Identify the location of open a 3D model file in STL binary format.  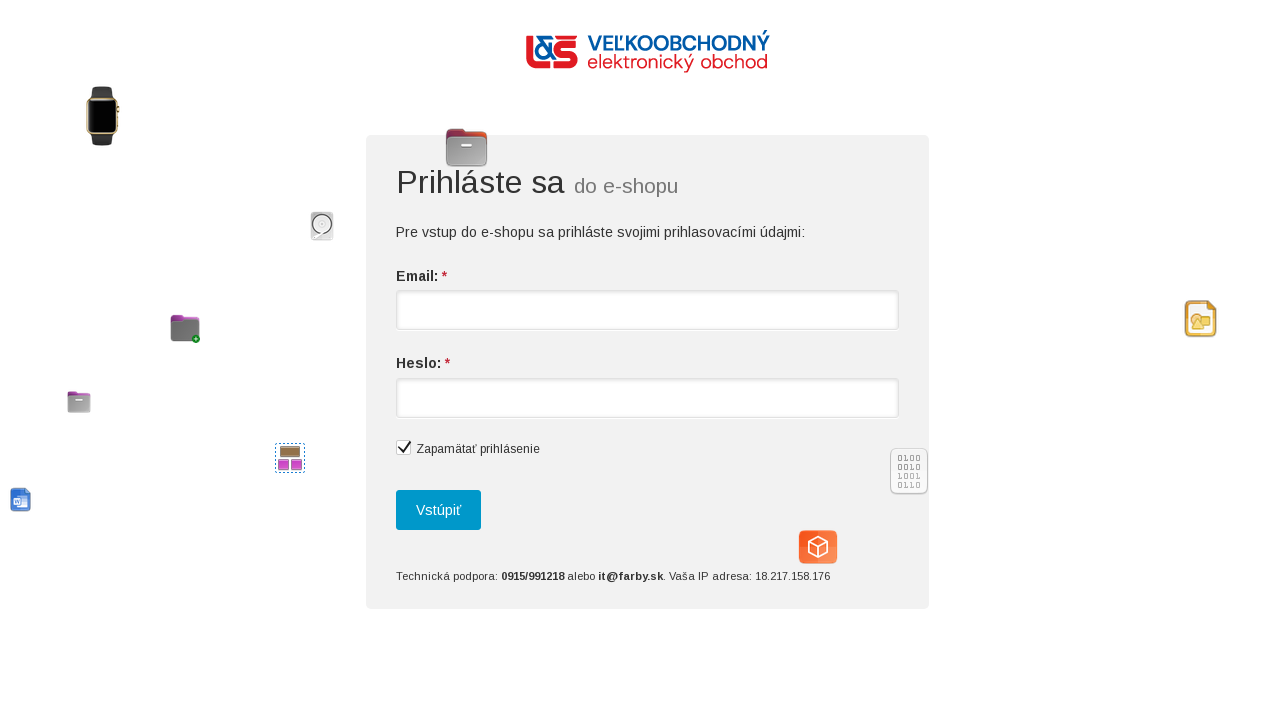
(818, 546).